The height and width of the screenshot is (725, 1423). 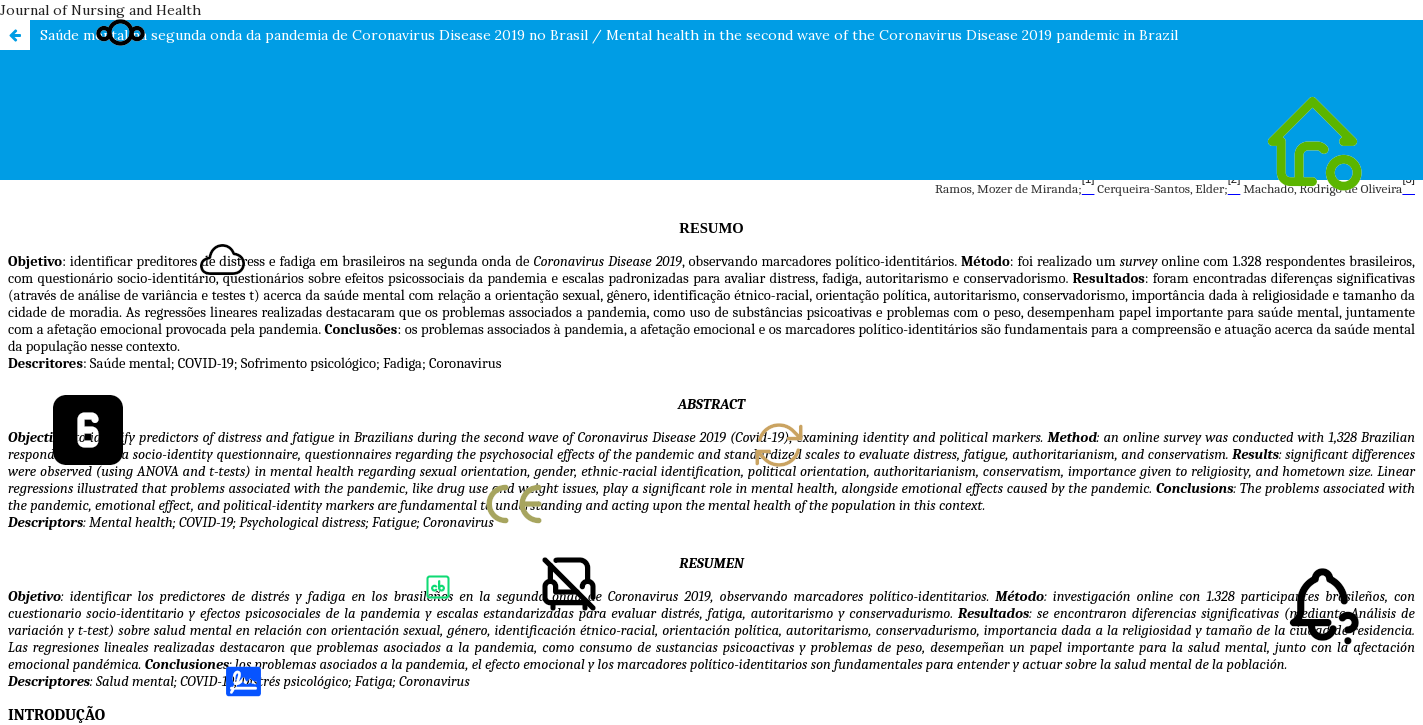 What do you see at coordinates (222, 259) in the screenshot?
I see `indicates cloudy weather conditions` at bounding box center [222, 259].